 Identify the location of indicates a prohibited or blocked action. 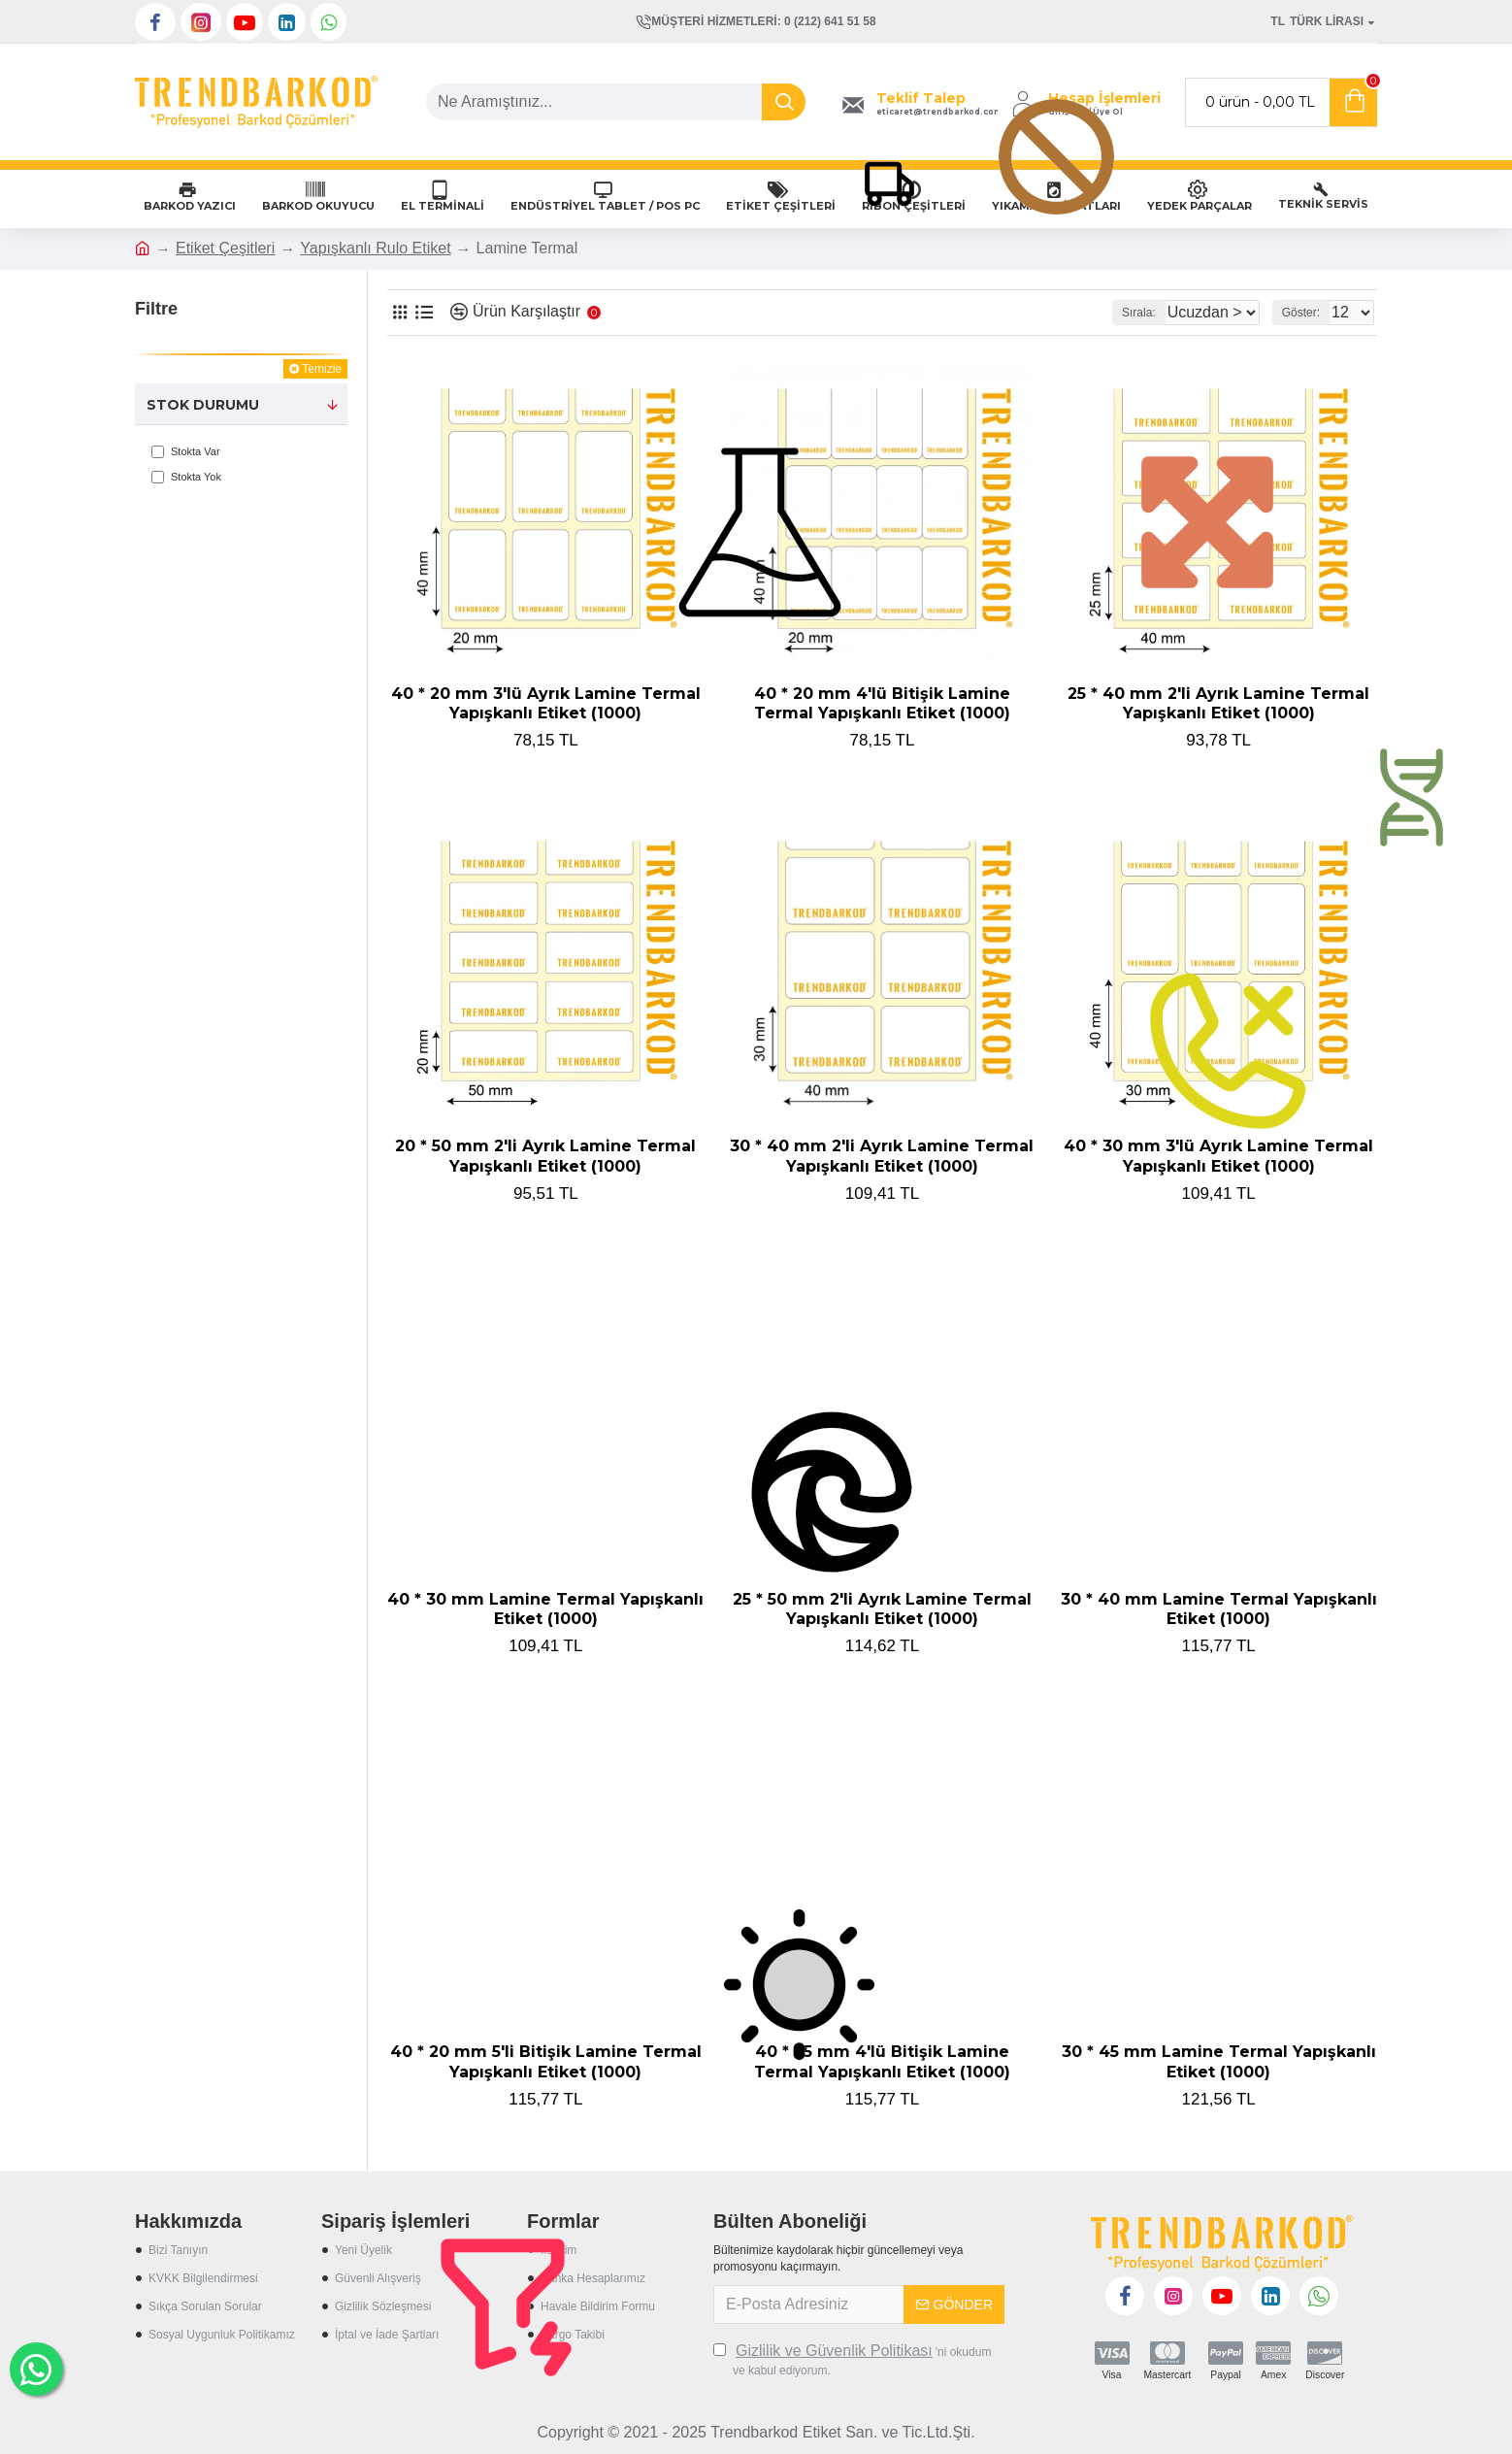
(1056, 156).